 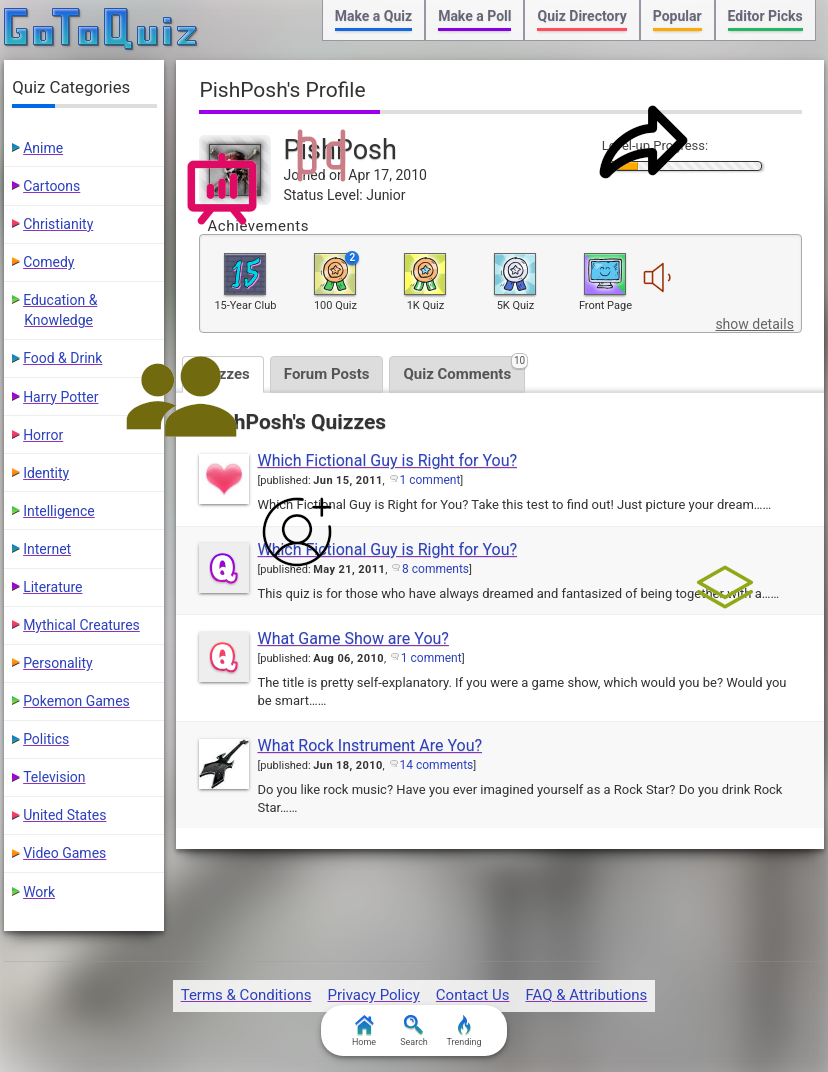 I want to click on view contacts or people list, so click(x=181, y=396).